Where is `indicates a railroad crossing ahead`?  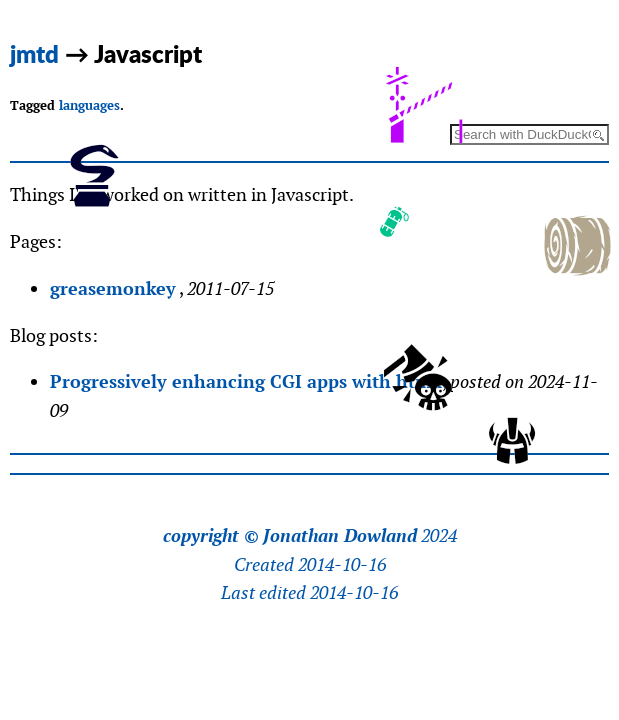 indicates a railroad crossing ahead is located at coordinates (424, 105).